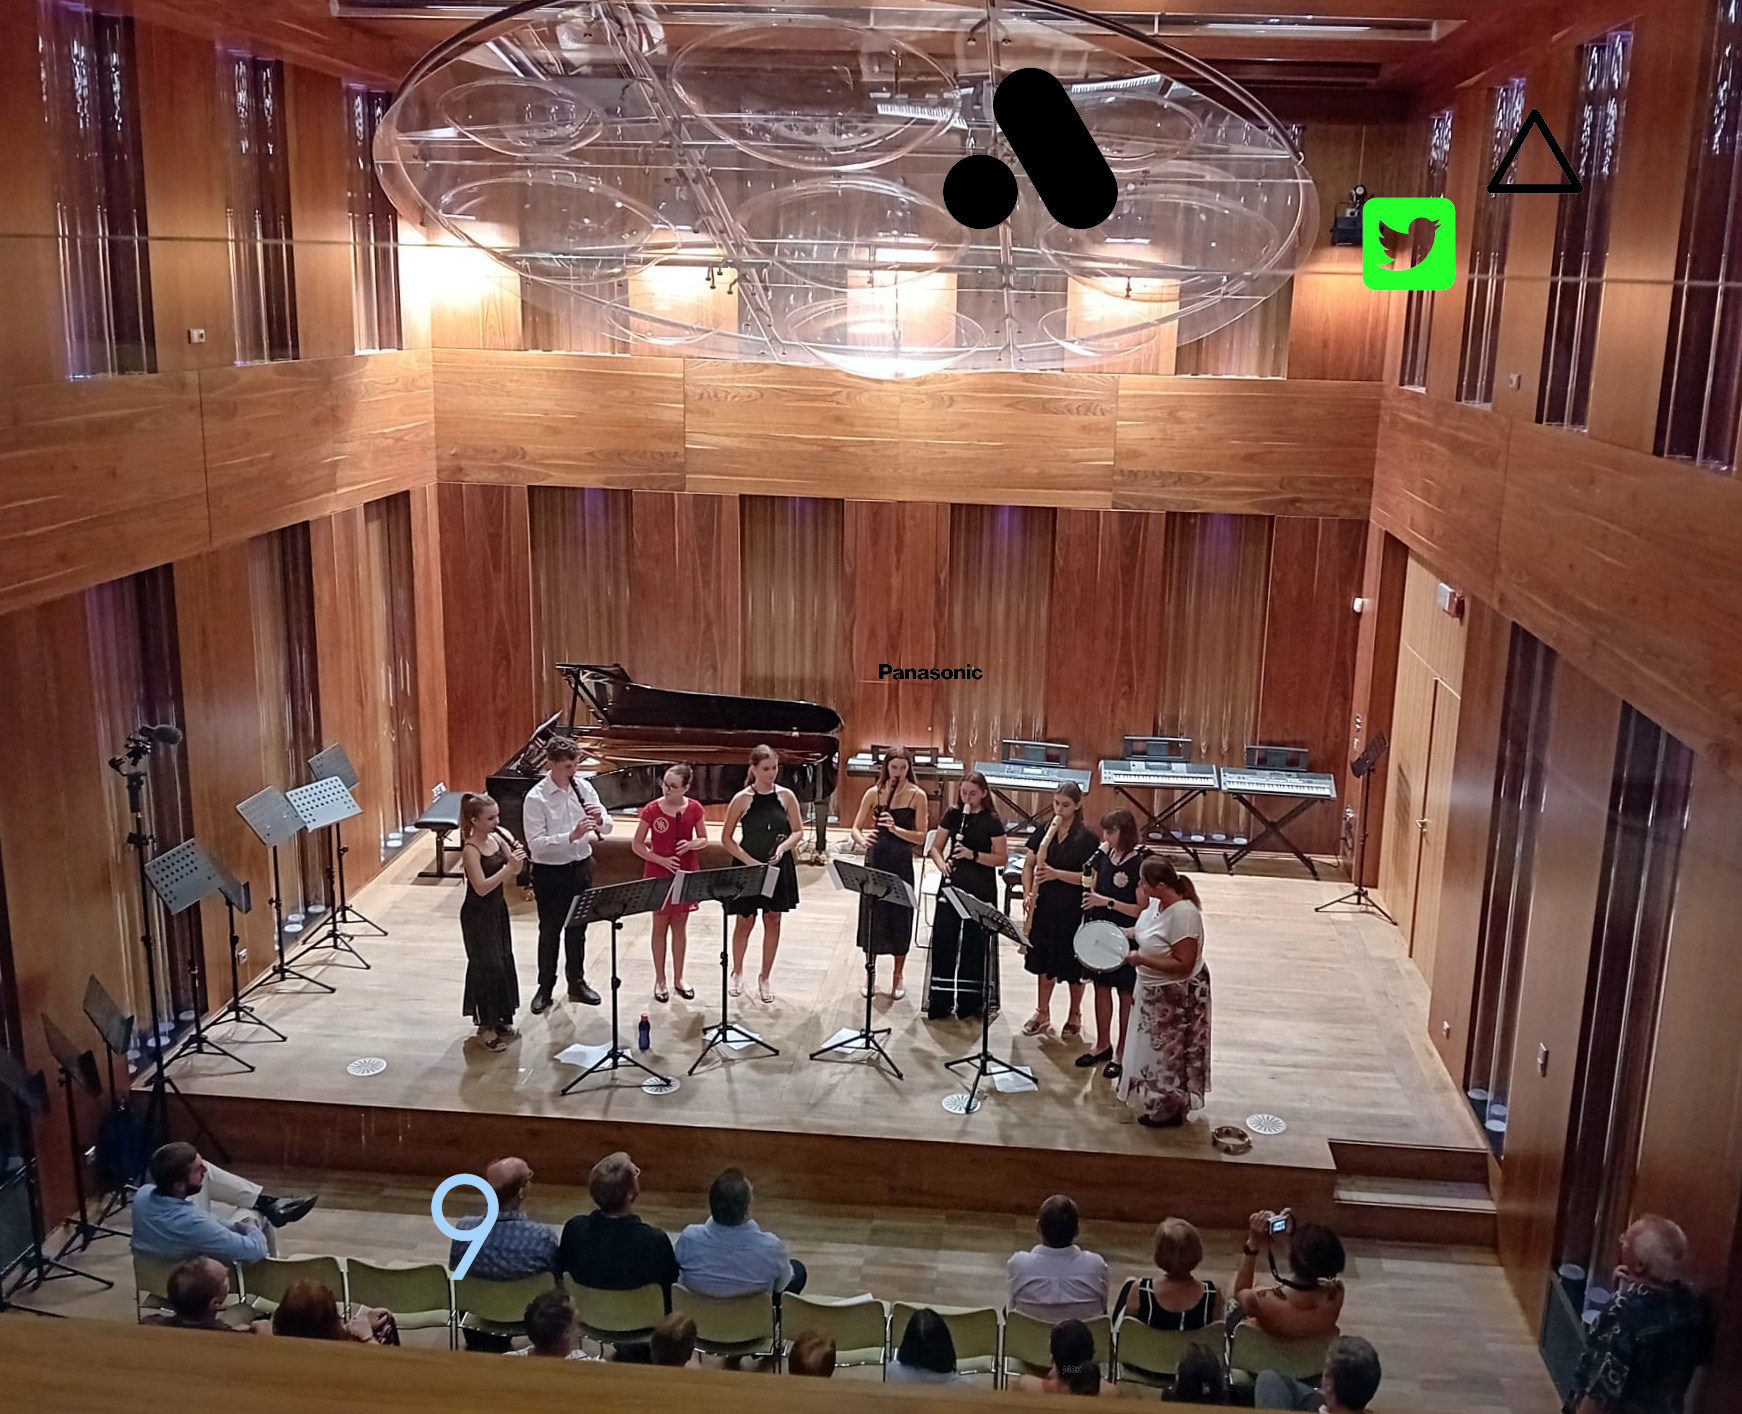 The image size is (1742, 1414). What do you see at coordinates (661, 825) in the screenshot?
I see `indicates non-commercial use license` at bounding box center [661, 825].